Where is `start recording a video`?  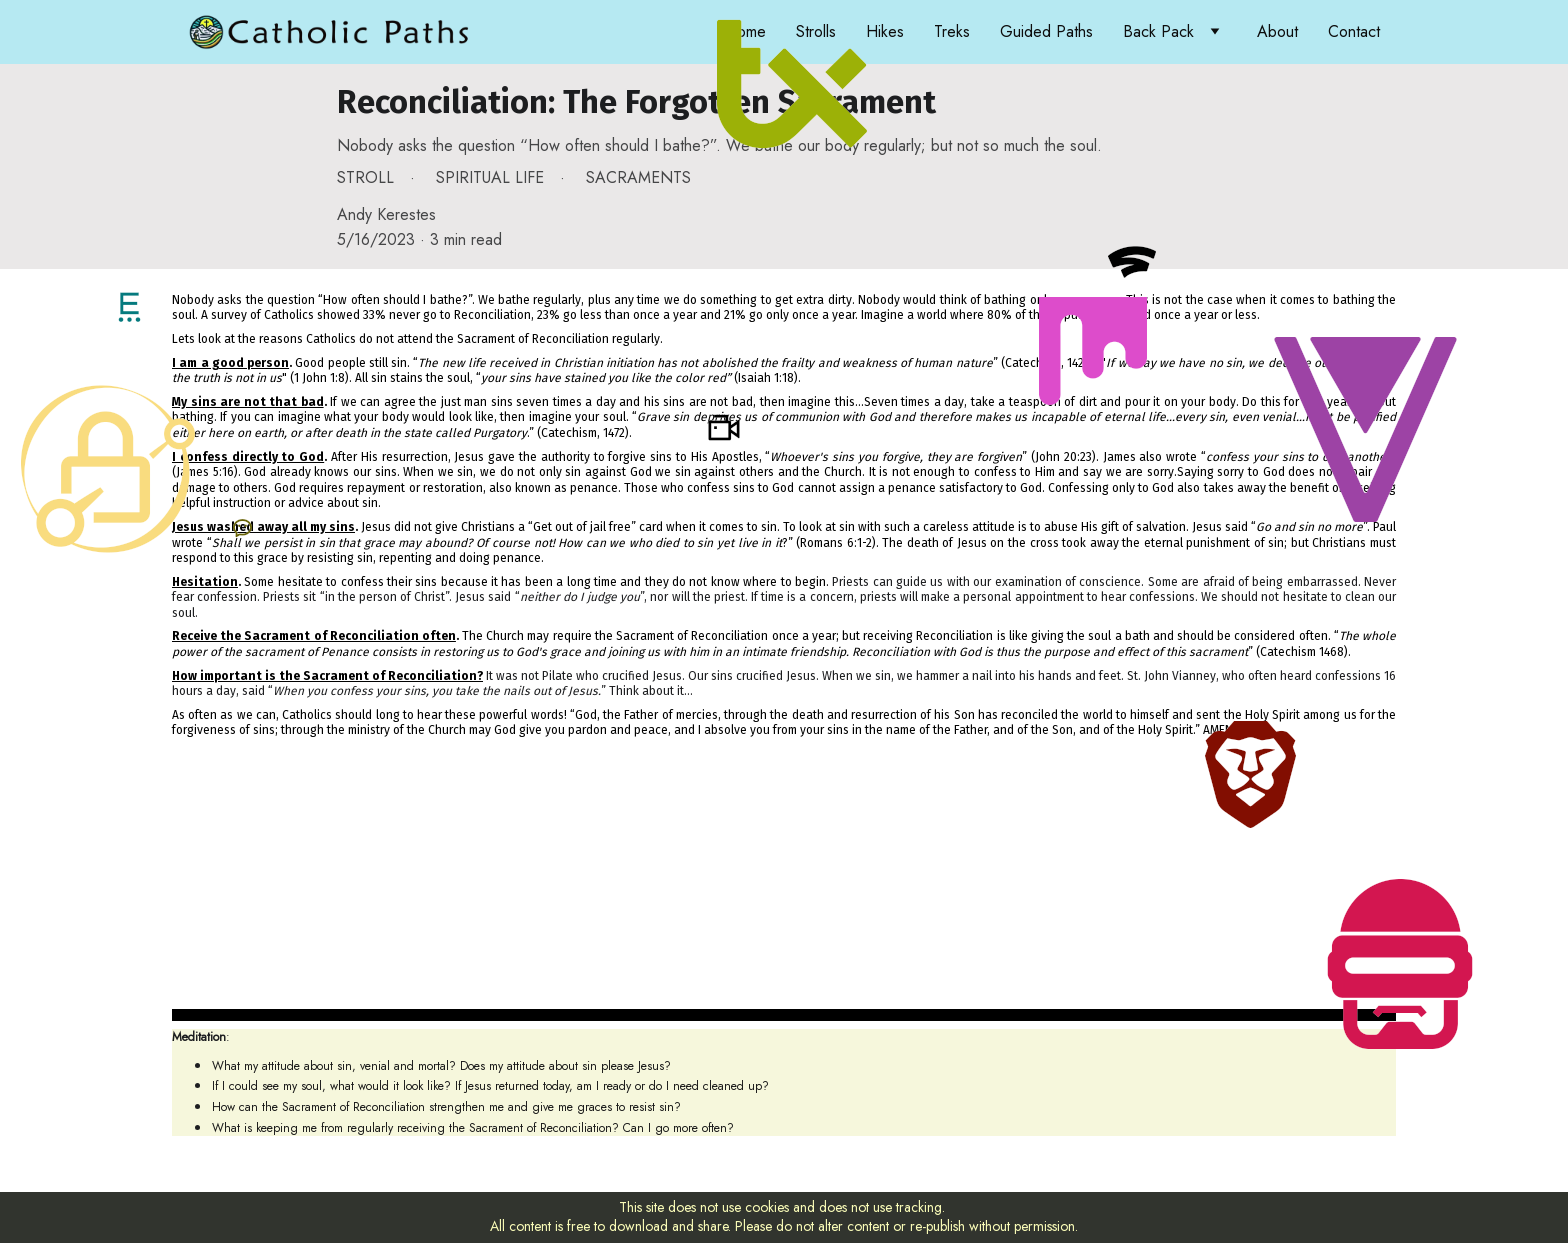 start recording a video is located at coordinates (724, 429).